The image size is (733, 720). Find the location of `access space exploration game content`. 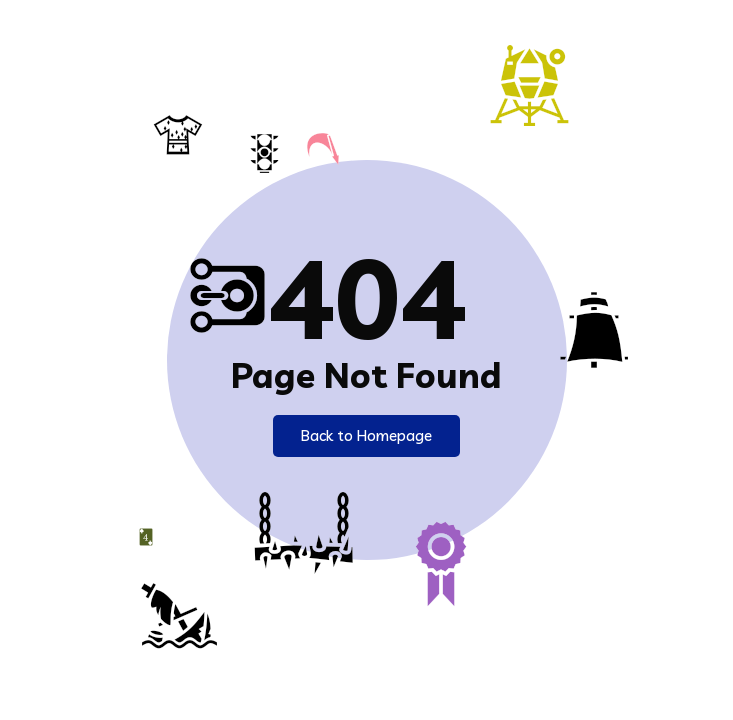

access space exploration game content is located at coordinates (529, 85).